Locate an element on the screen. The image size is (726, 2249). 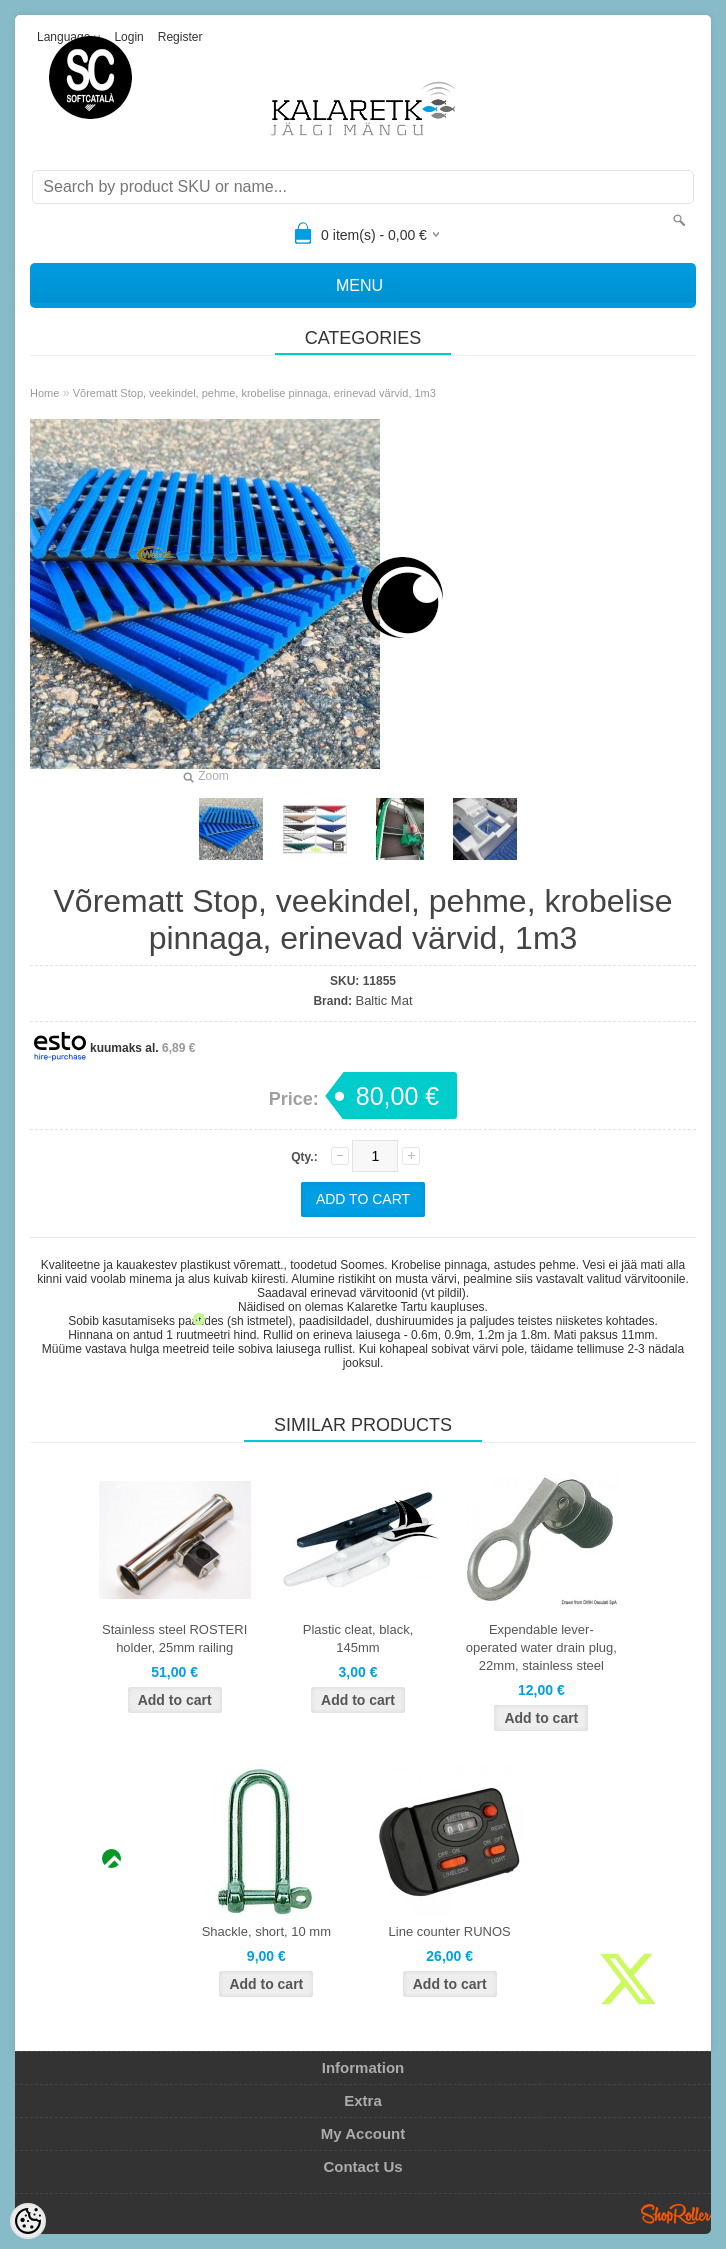
open phpMyAdmin database management tool is located at coordinates (410, 1521).